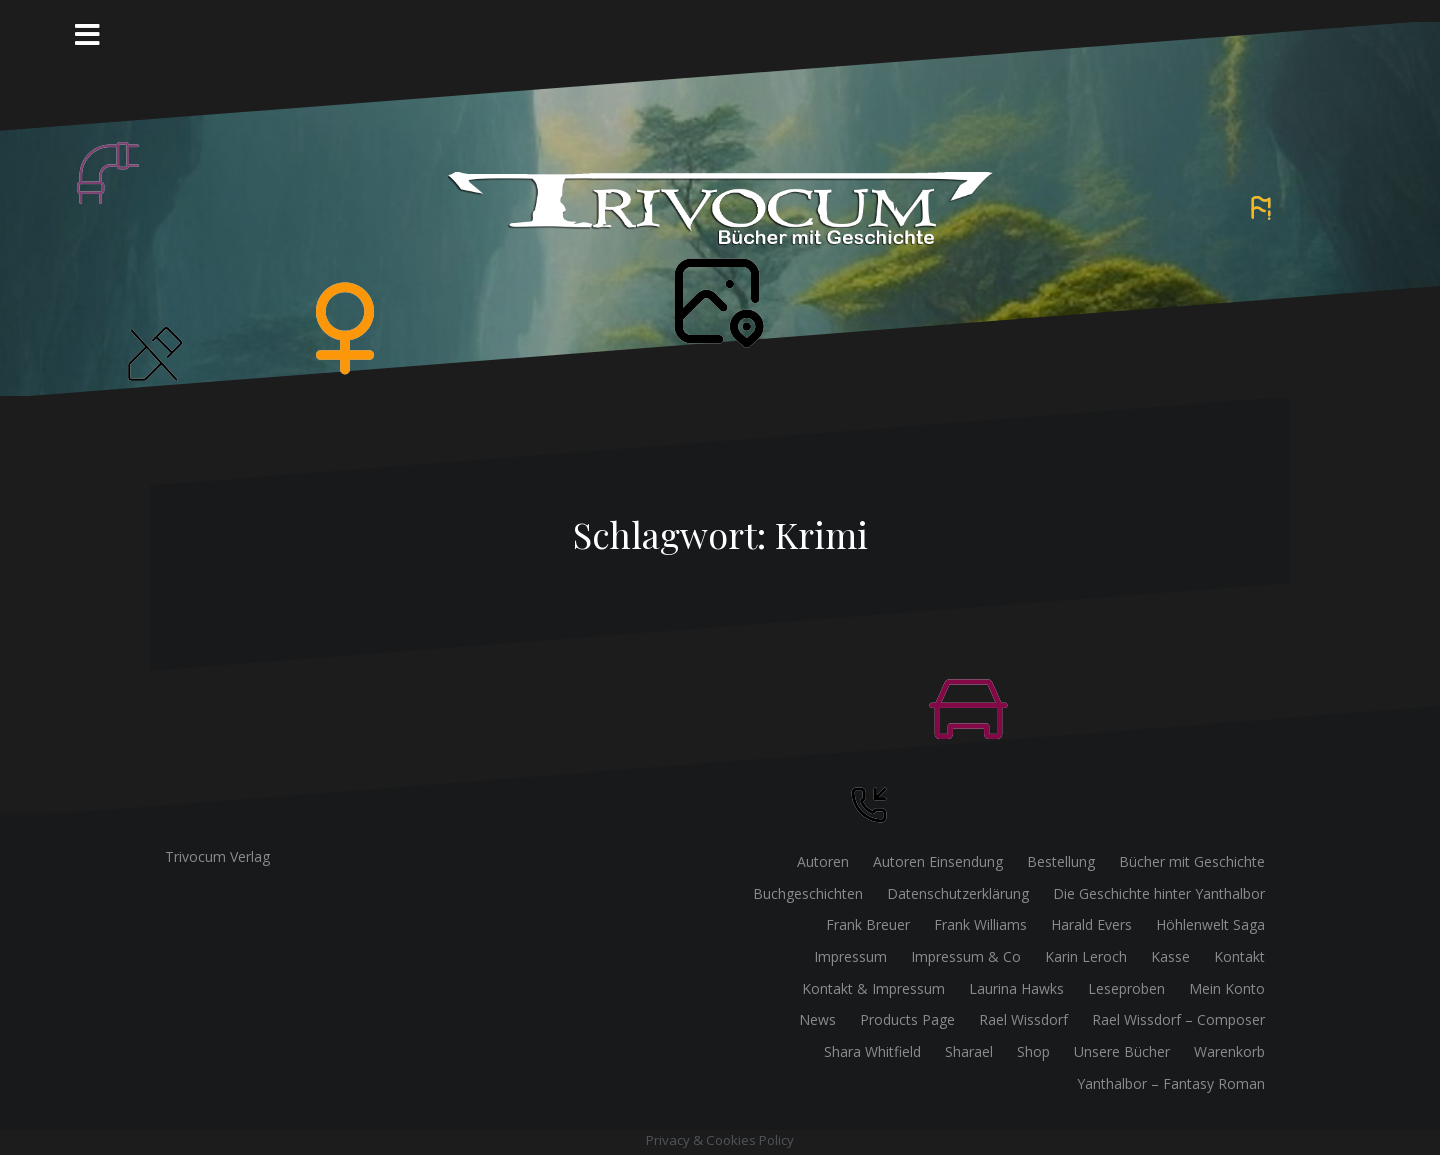 Image resolution: width=1440 pixels, height=1155 pixels. I want to click on select femme gender identity, so click(345, 326).